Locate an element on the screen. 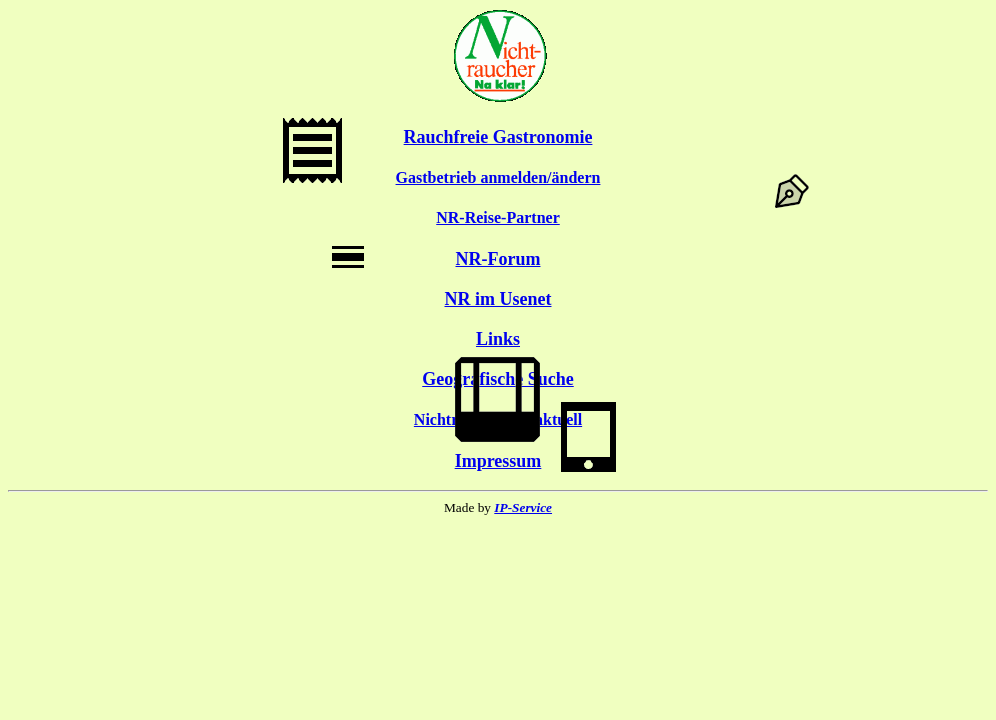 The image size is (996, 720). access drawing or illustration tools is located at coordinates (790, 193).